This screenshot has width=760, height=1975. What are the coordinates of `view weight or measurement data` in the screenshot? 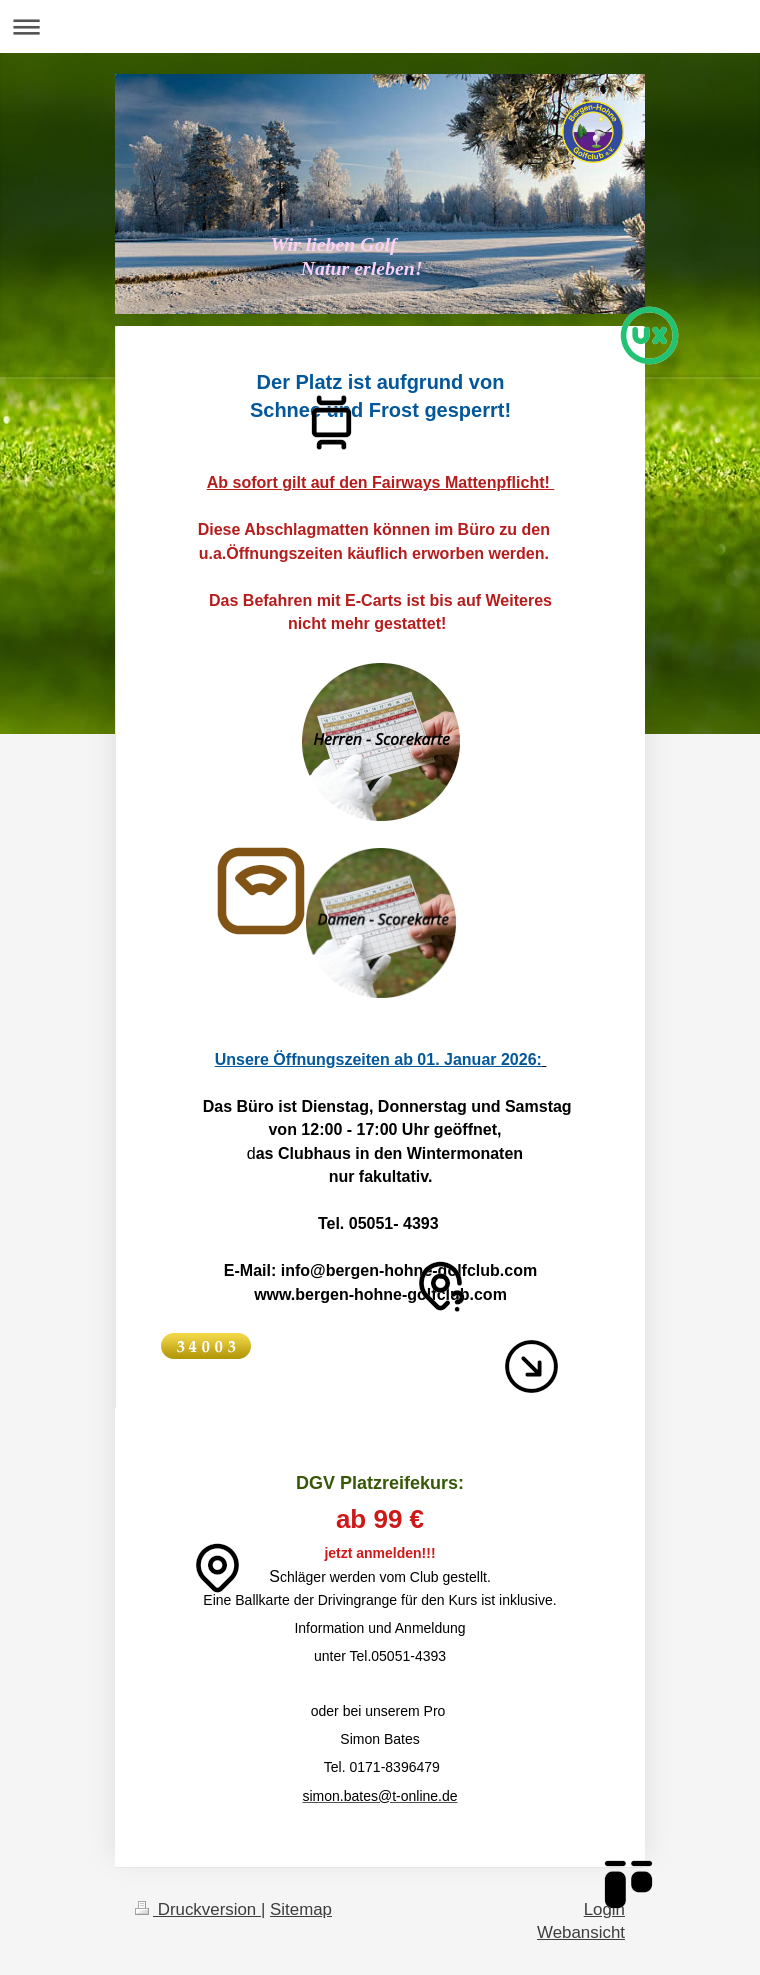 It's located at (261, 891).